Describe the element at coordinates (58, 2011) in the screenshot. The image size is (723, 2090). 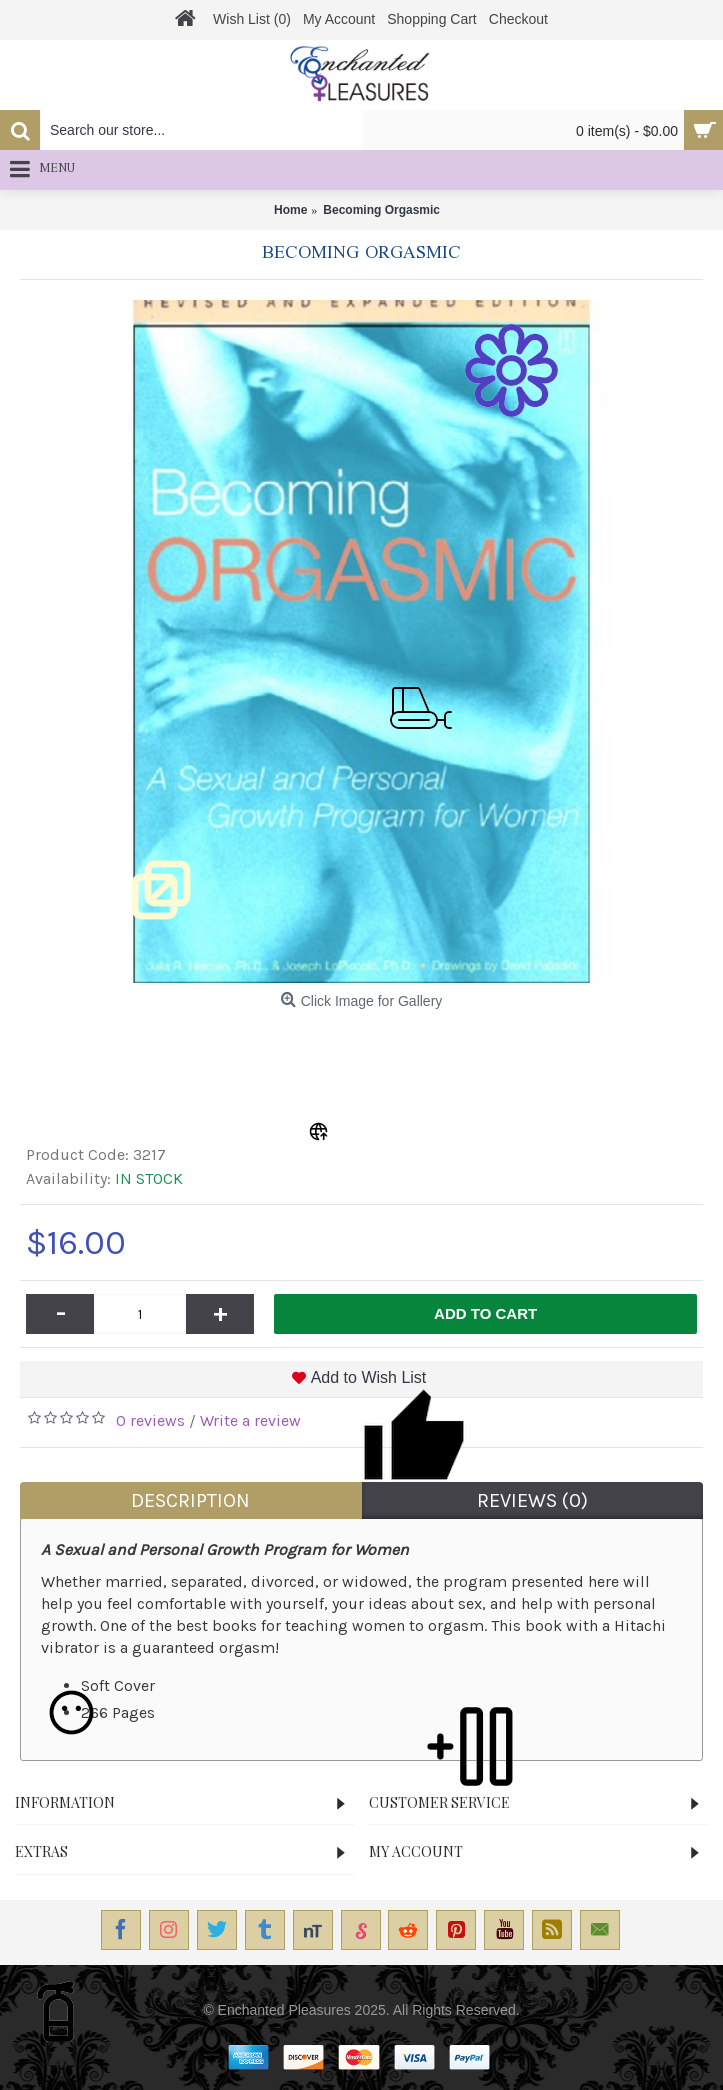
I see `access fire safety information` at that location.